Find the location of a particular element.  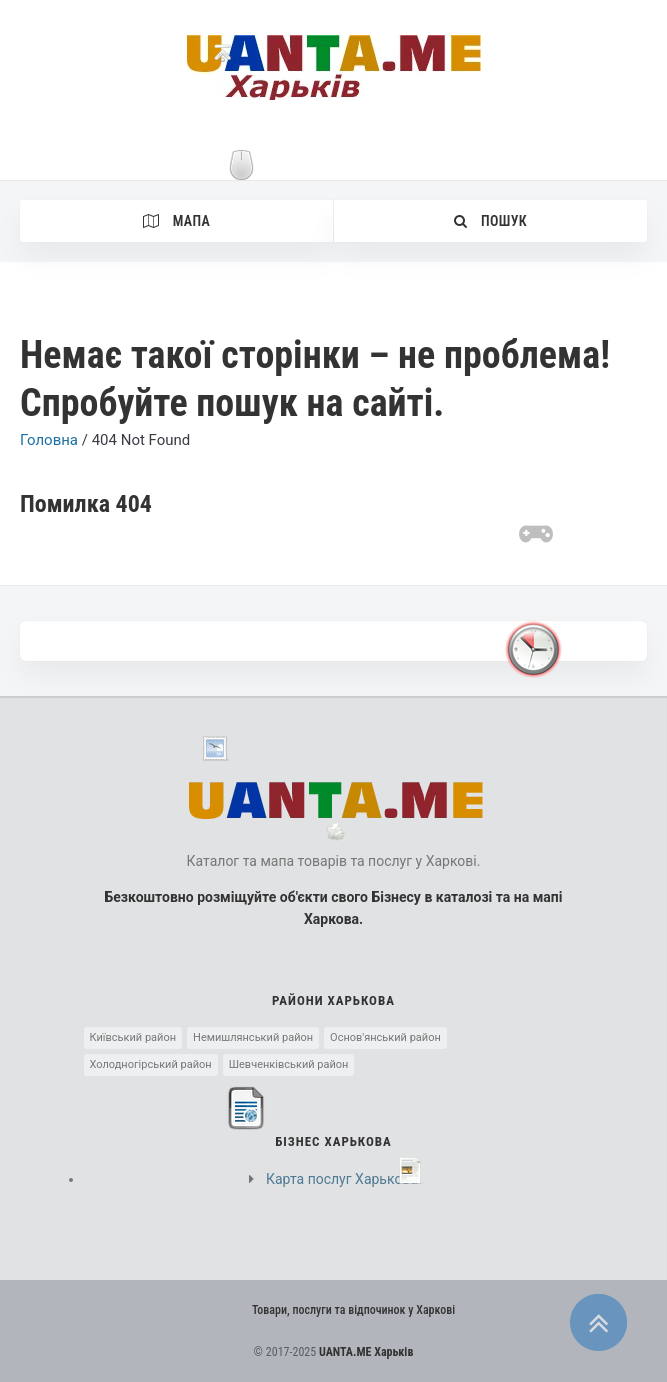

mark email as junk or spam is located at coordinates (335, 831).